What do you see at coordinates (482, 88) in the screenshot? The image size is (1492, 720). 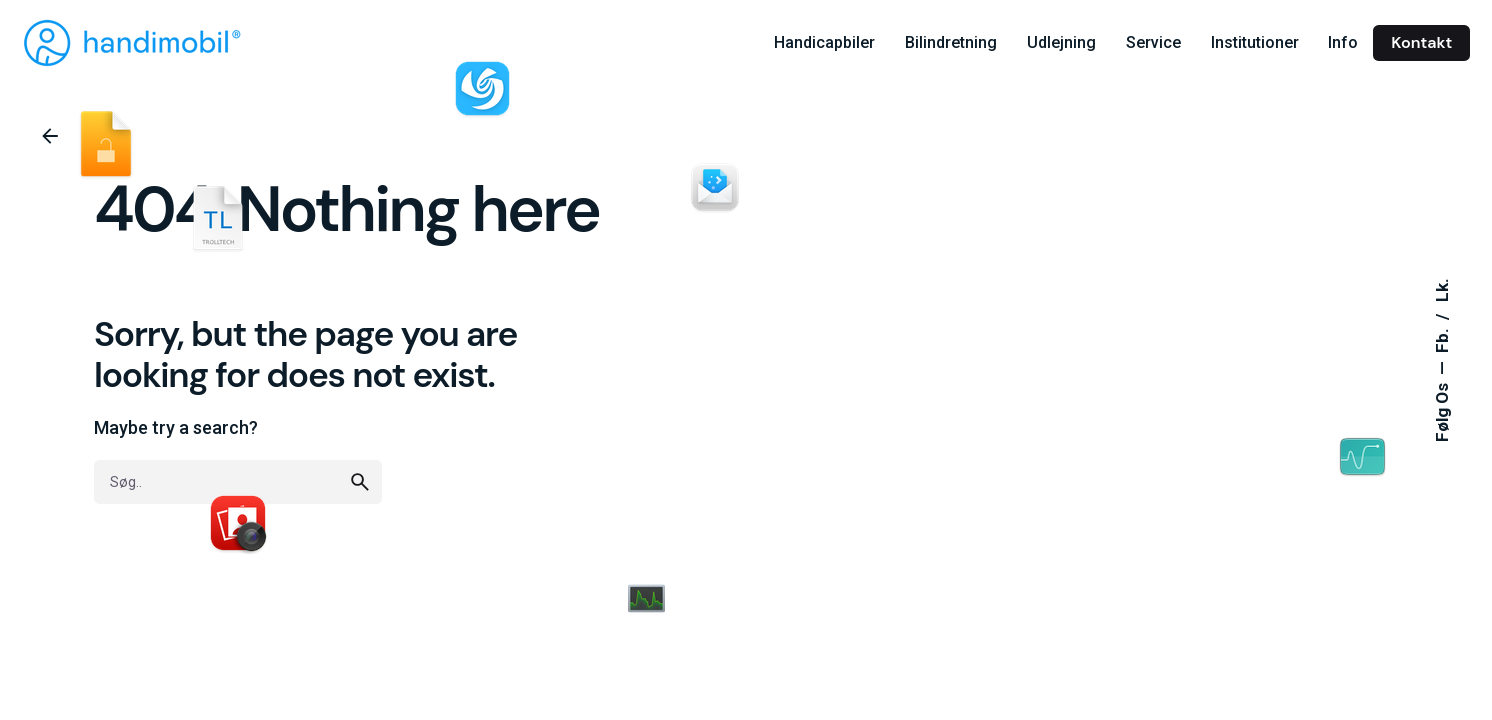 I see `open deepin operating system settings or app store` at bounding box center [482, 88].